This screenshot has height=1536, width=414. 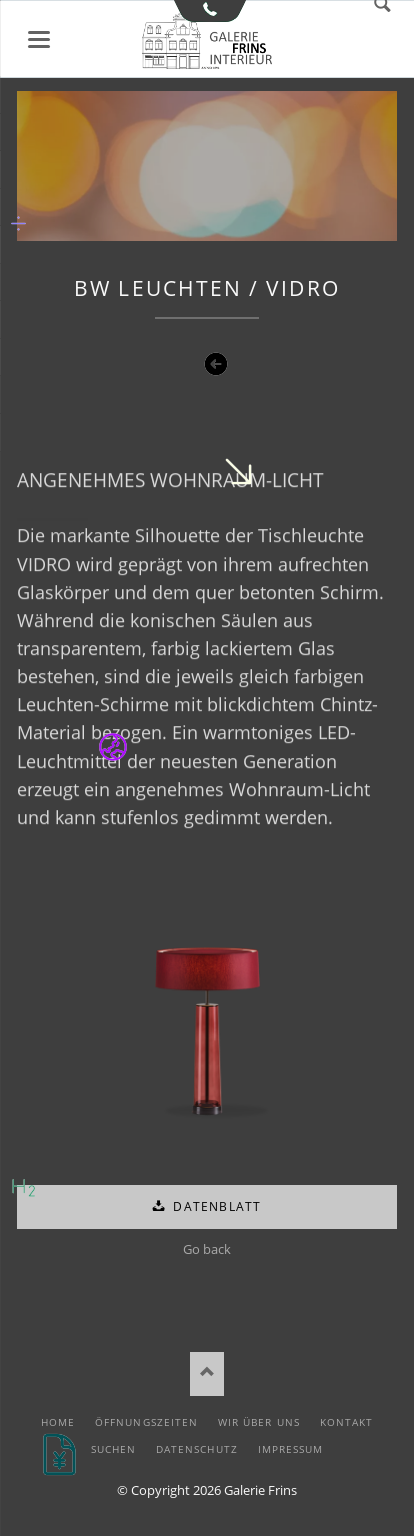 What do you see at coordinates (22, 1187) in the screenshot?
I see `format text as heading level 2` at bounding box center [22, 1187].